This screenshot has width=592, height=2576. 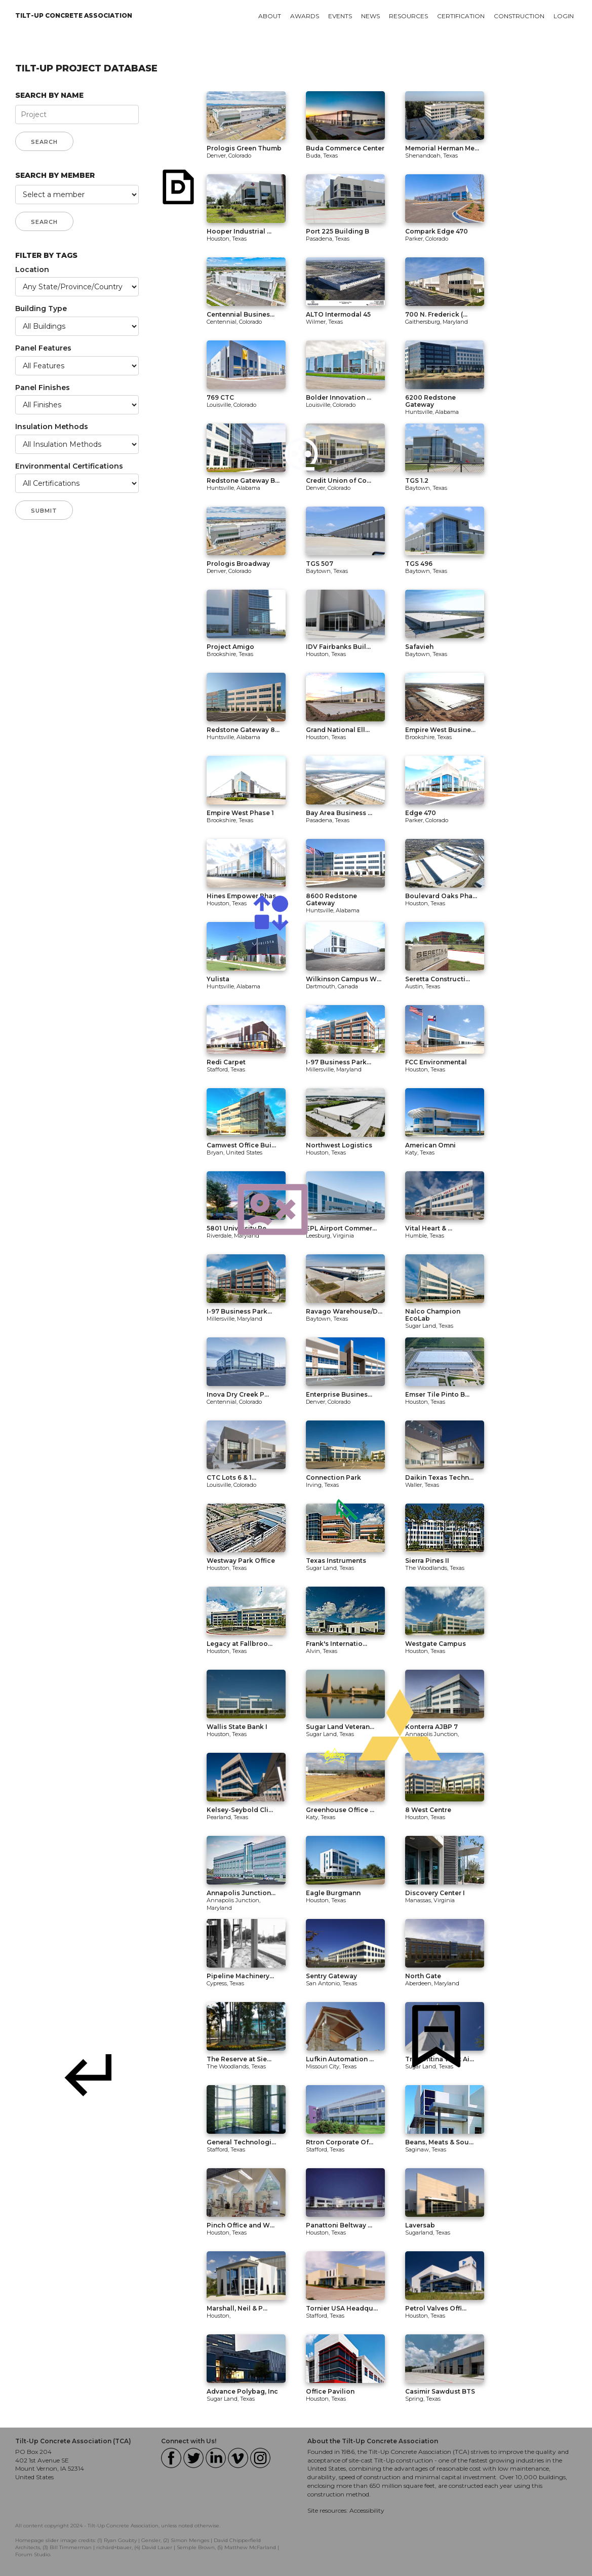 I want to click on bookmark this item, so click(x=436, y=2035).